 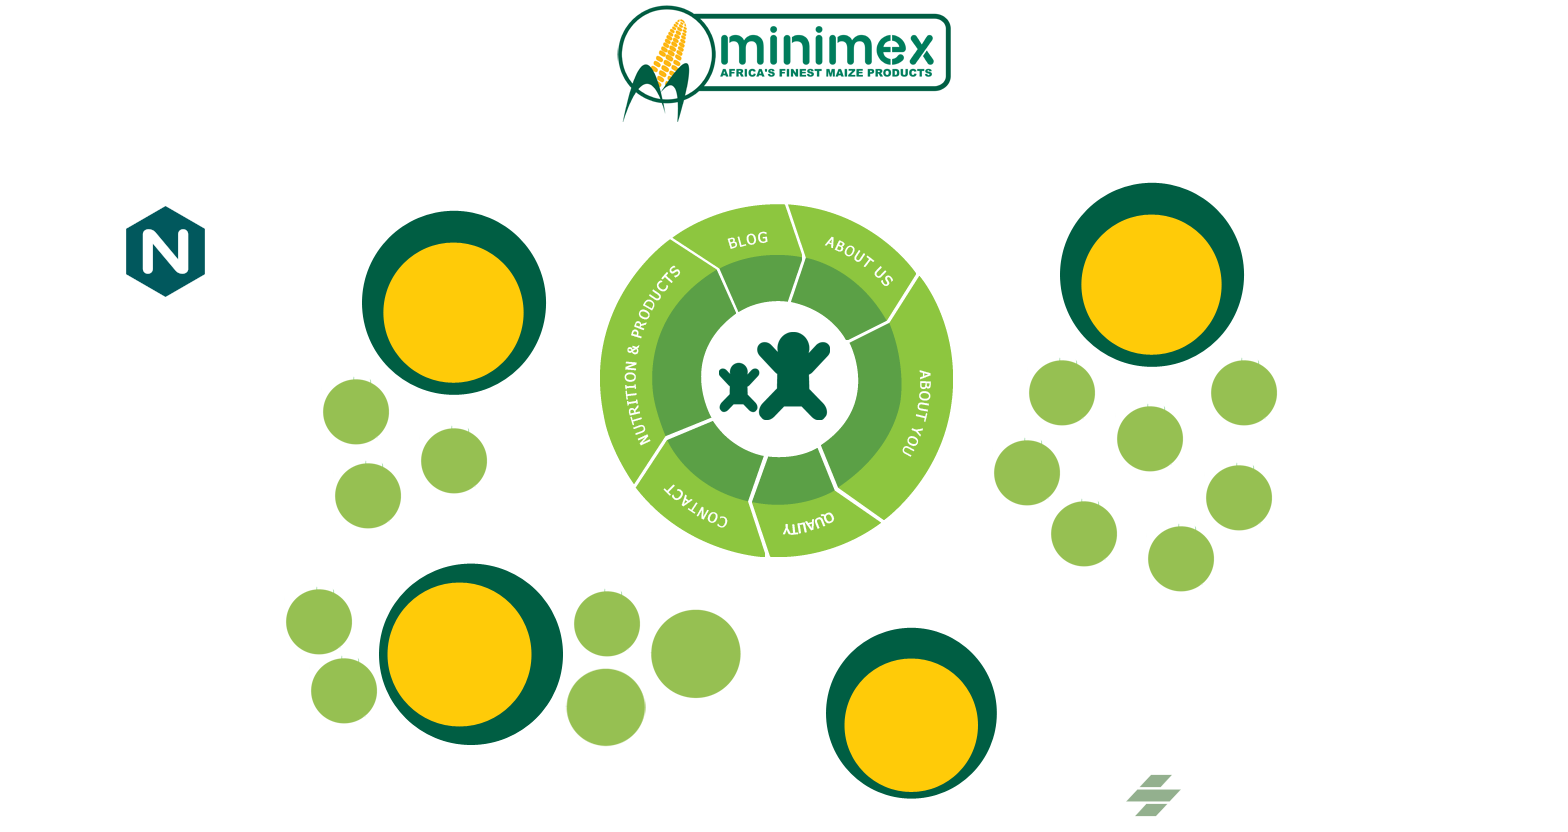 What do you see at coordinates (165, 251) in the screenshot?
I see `nginx web server logo` at bounding box center [165, 251].